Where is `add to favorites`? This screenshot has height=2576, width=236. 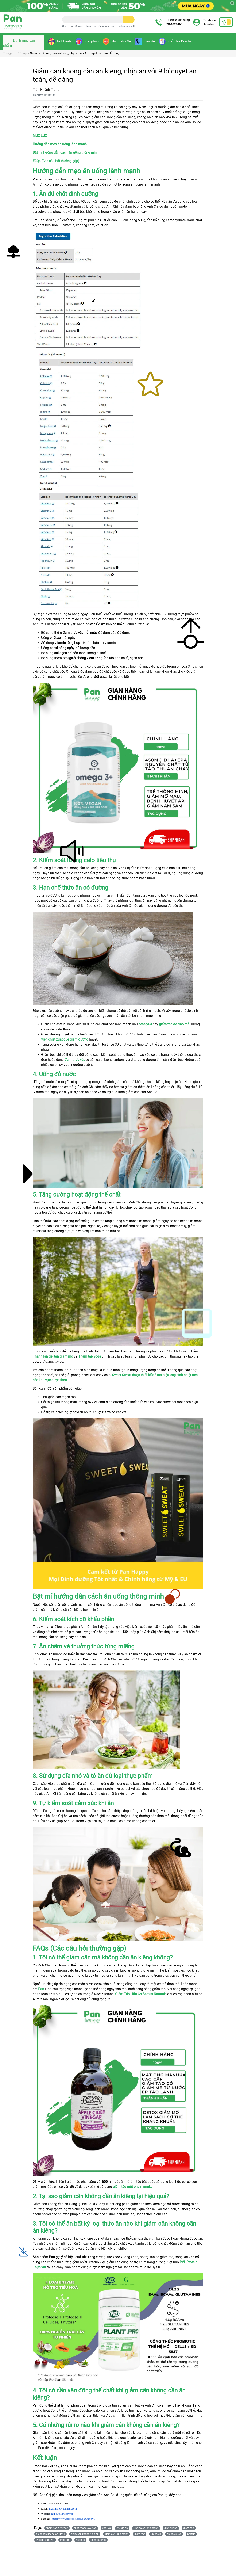 add to favorites is located at coordinates (150, 384).